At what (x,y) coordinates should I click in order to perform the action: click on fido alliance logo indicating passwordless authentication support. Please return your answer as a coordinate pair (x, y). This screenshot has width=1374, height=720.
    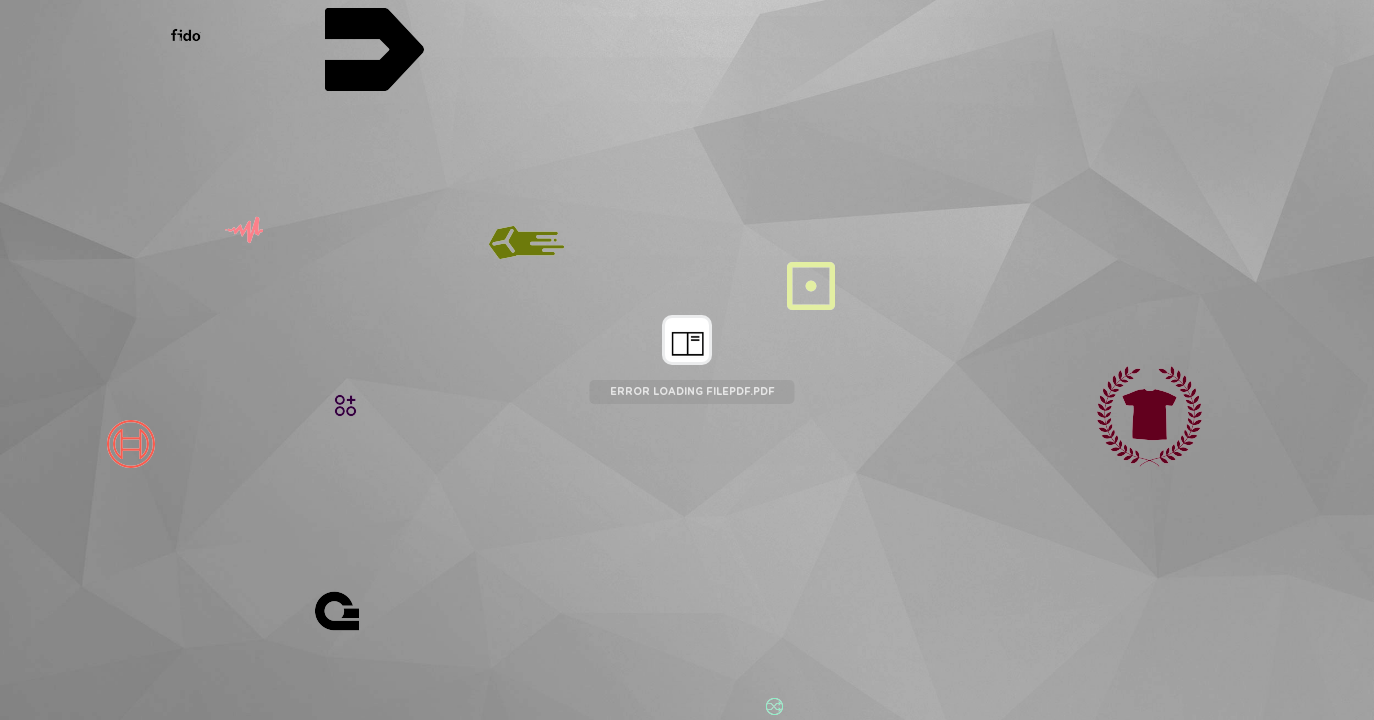
    Looking at the image, I should click on (186, 35).